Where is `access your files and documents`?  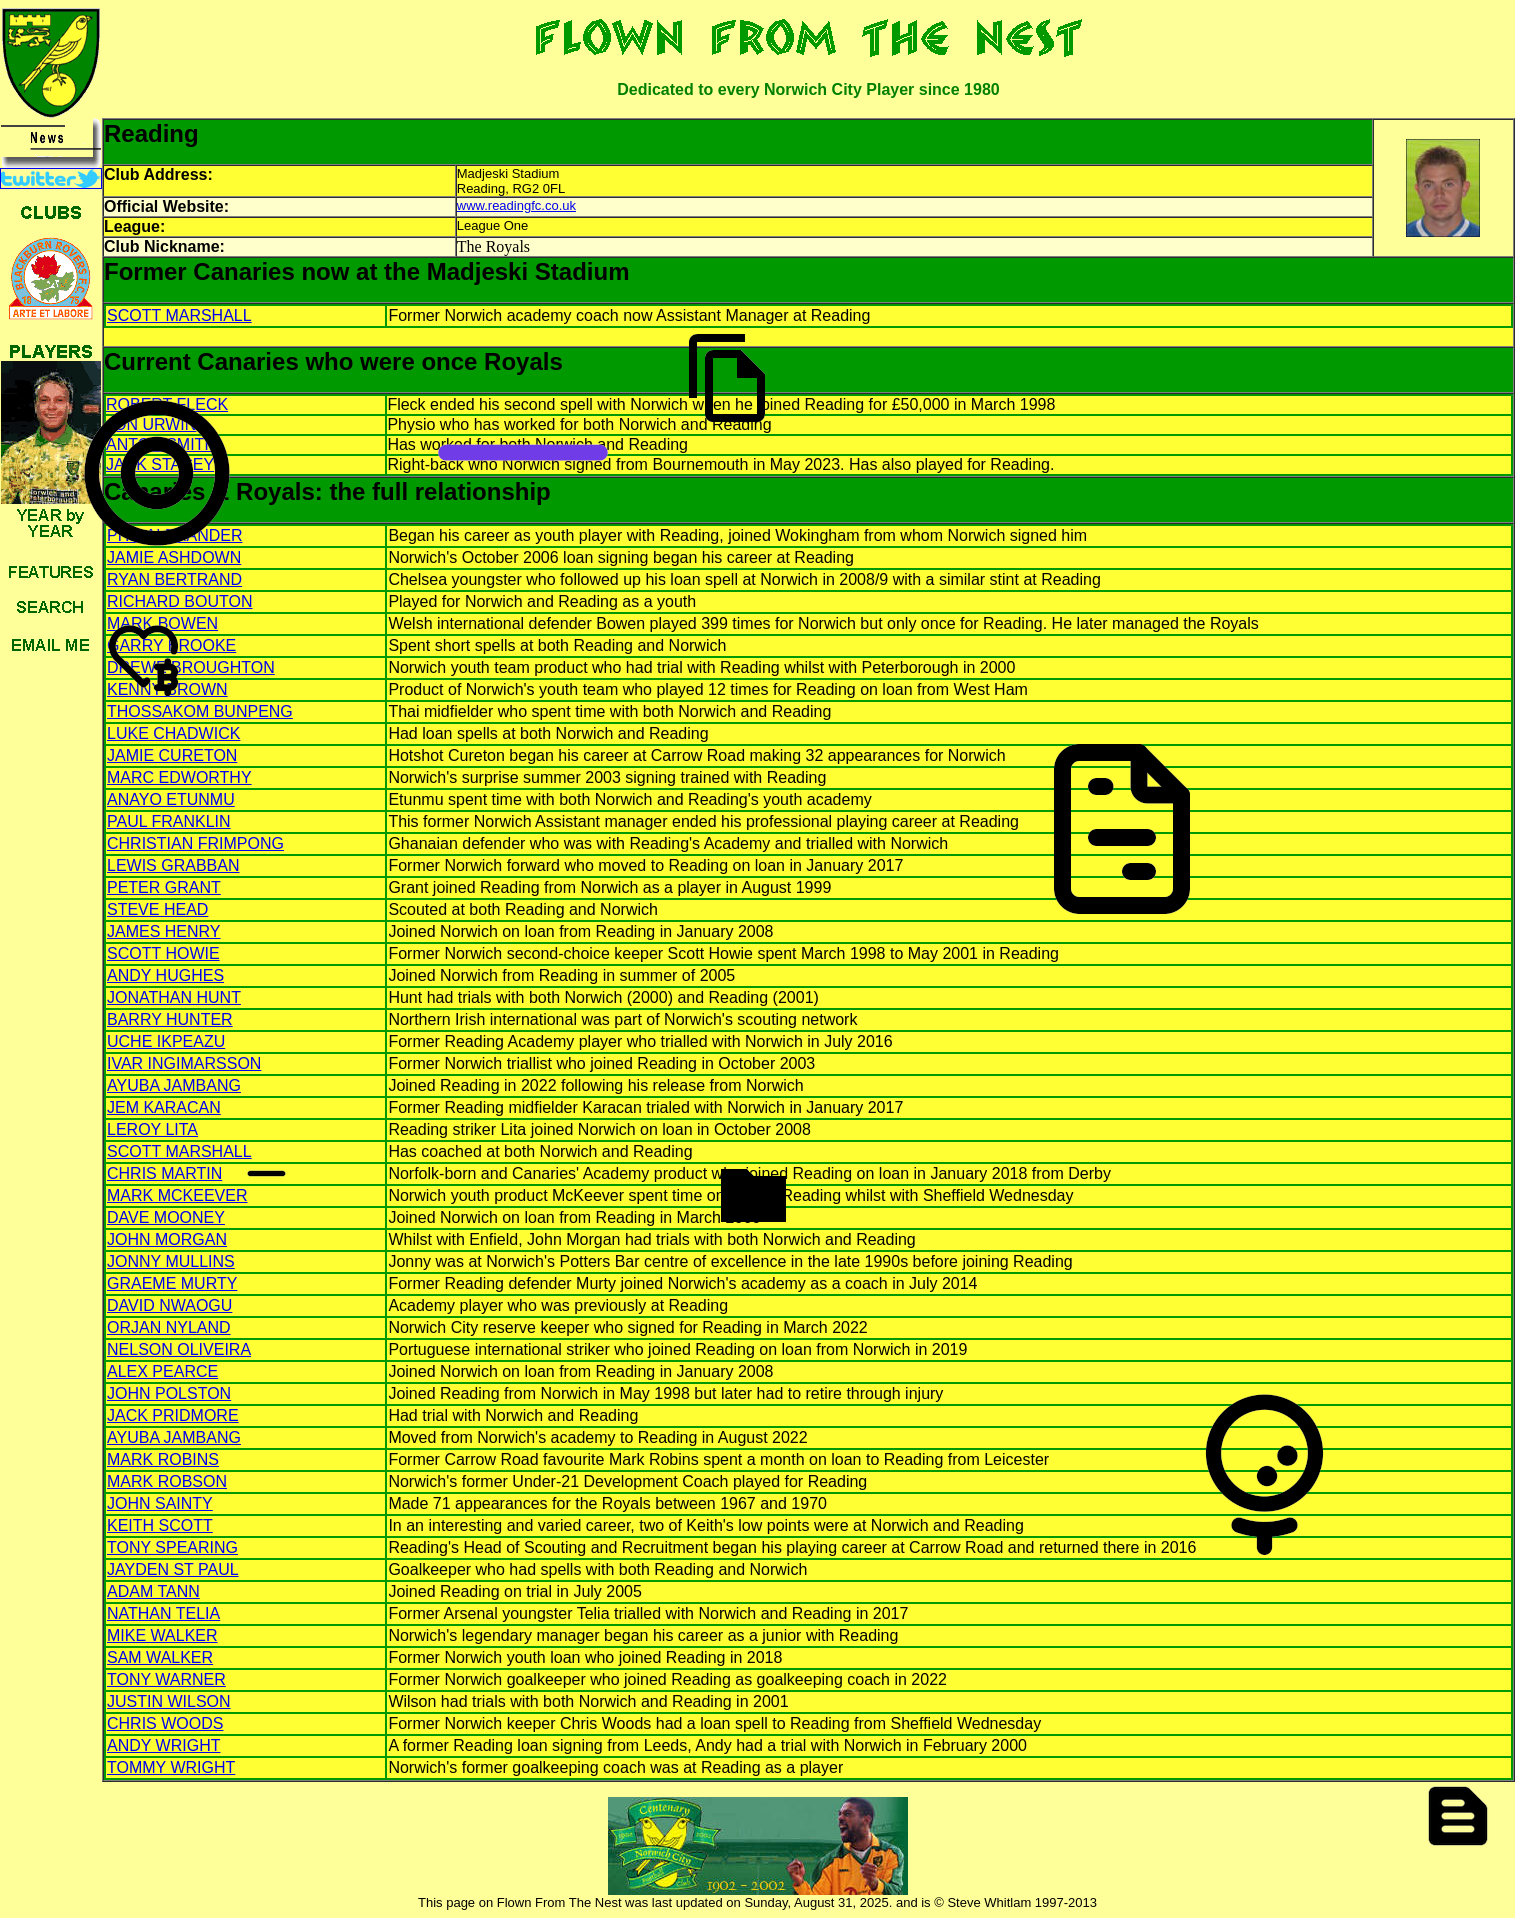 access your files and documents is located at coordinates (753, 1195).